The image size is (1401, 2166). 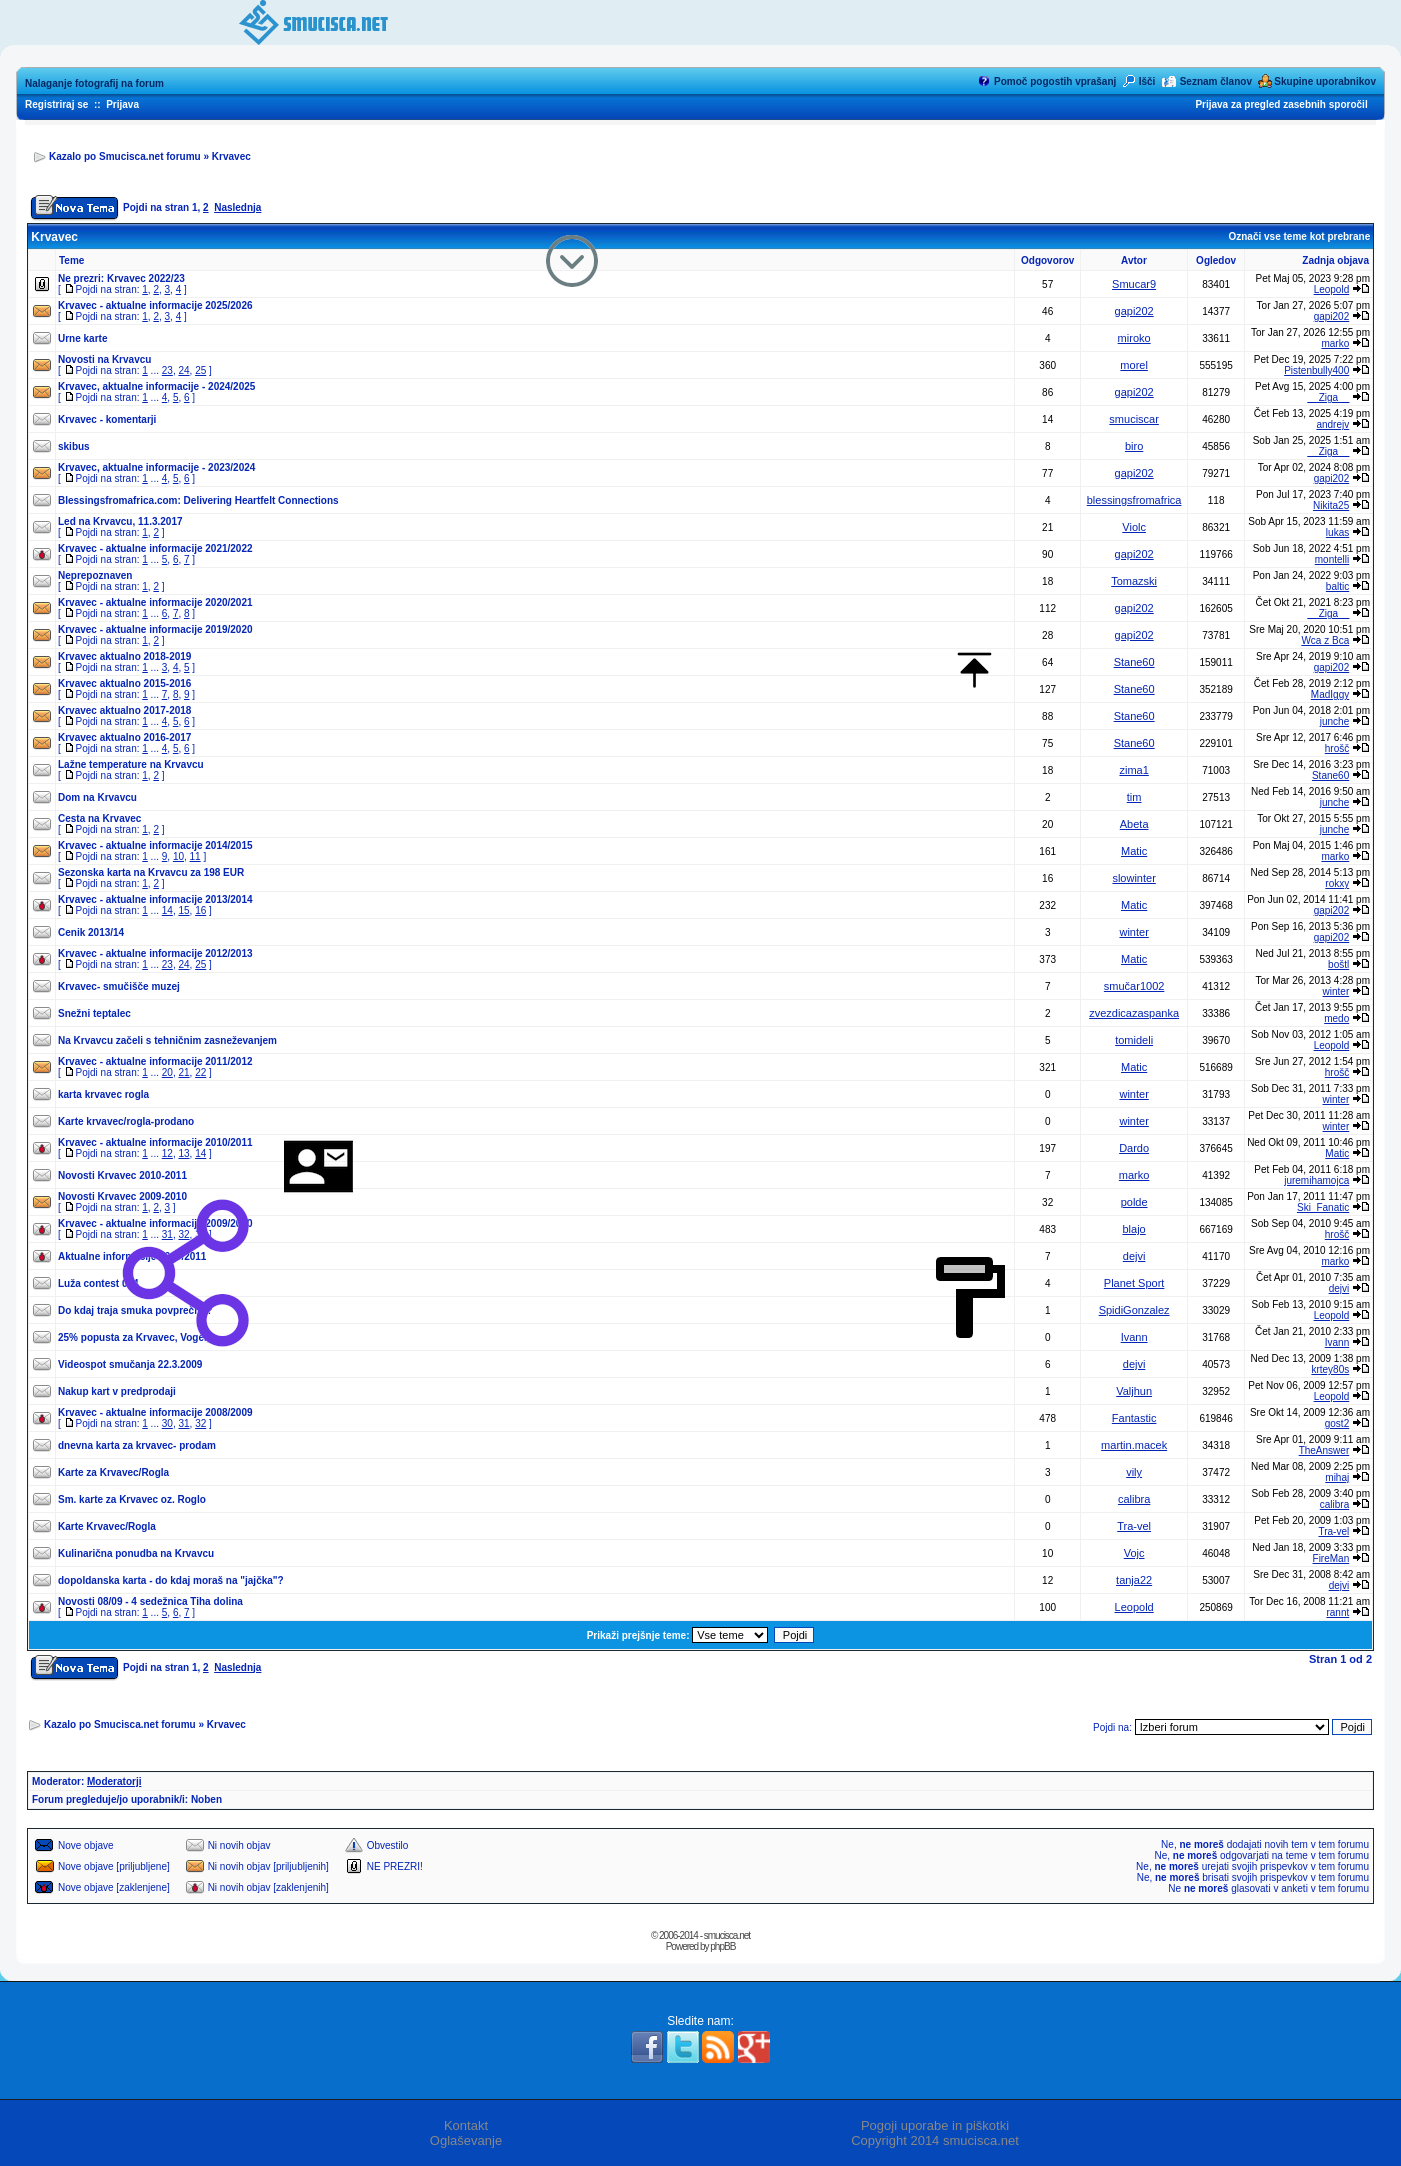 What do you see at coordinates (191, 1273) in the screenshot?
I see `share content to social networks` at bounding box center [191, 1273].